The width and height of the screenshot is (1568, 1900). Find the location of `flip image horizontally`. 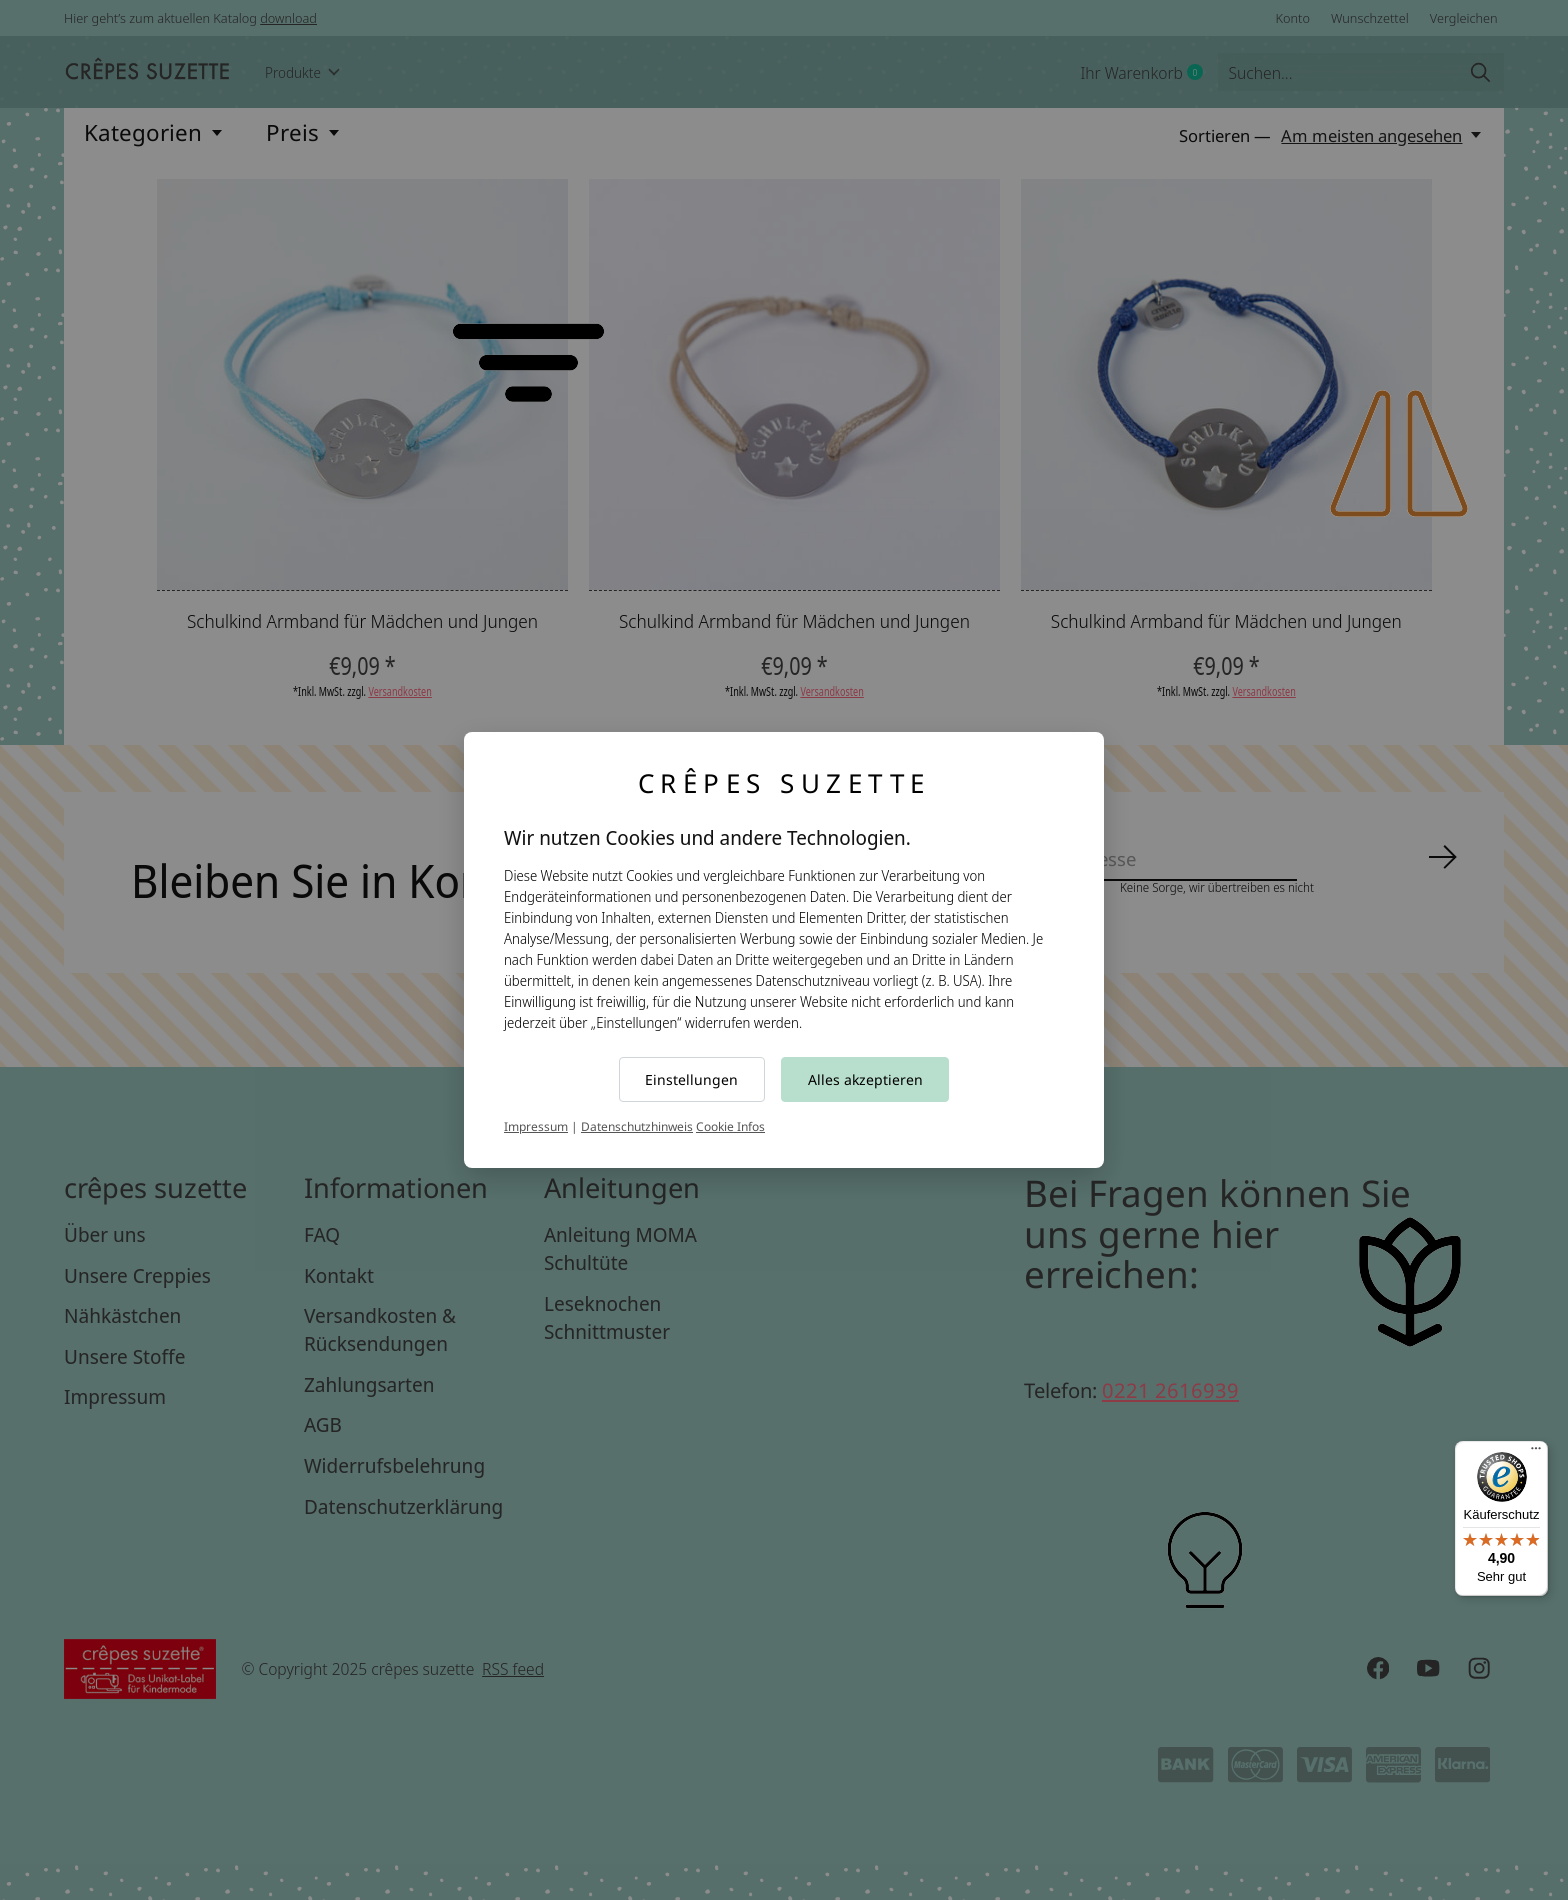

flip image horizontally is located at coordinates (1399, 459).